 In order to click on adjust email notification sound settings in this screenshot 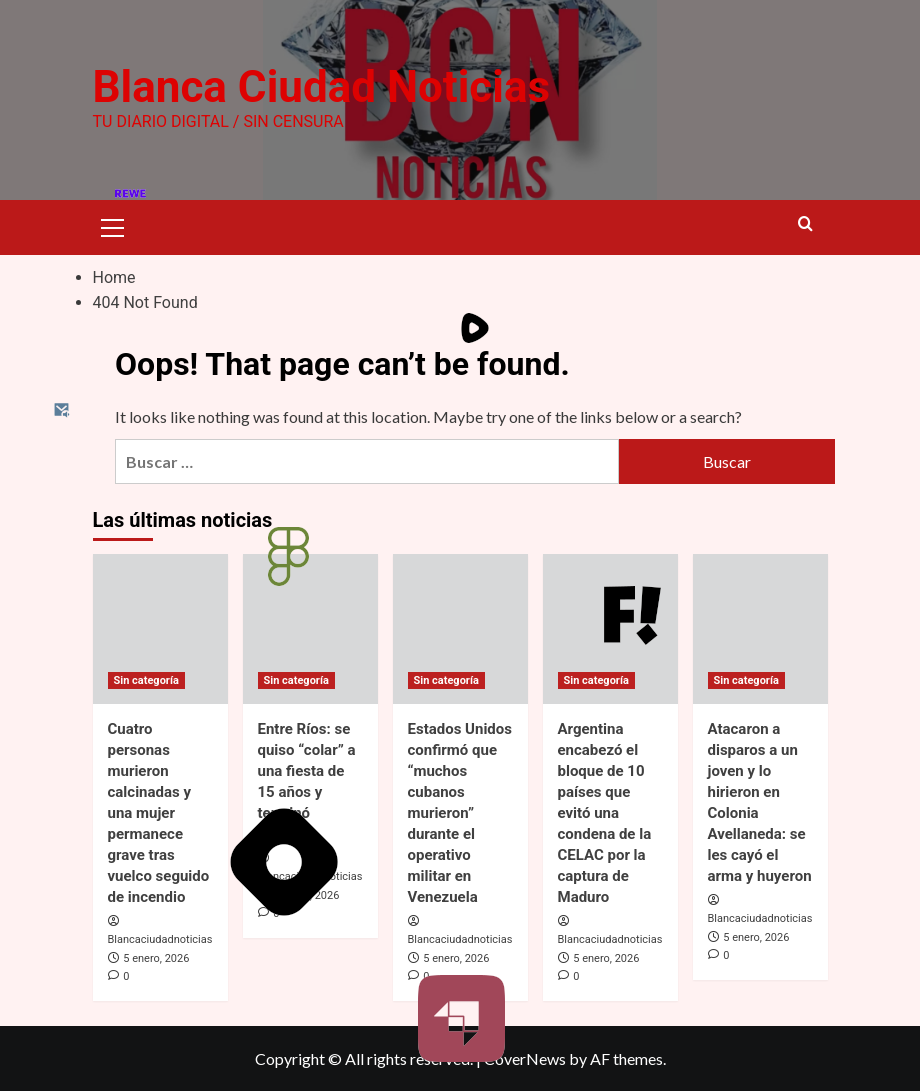, I will do `click(61, 409)`.